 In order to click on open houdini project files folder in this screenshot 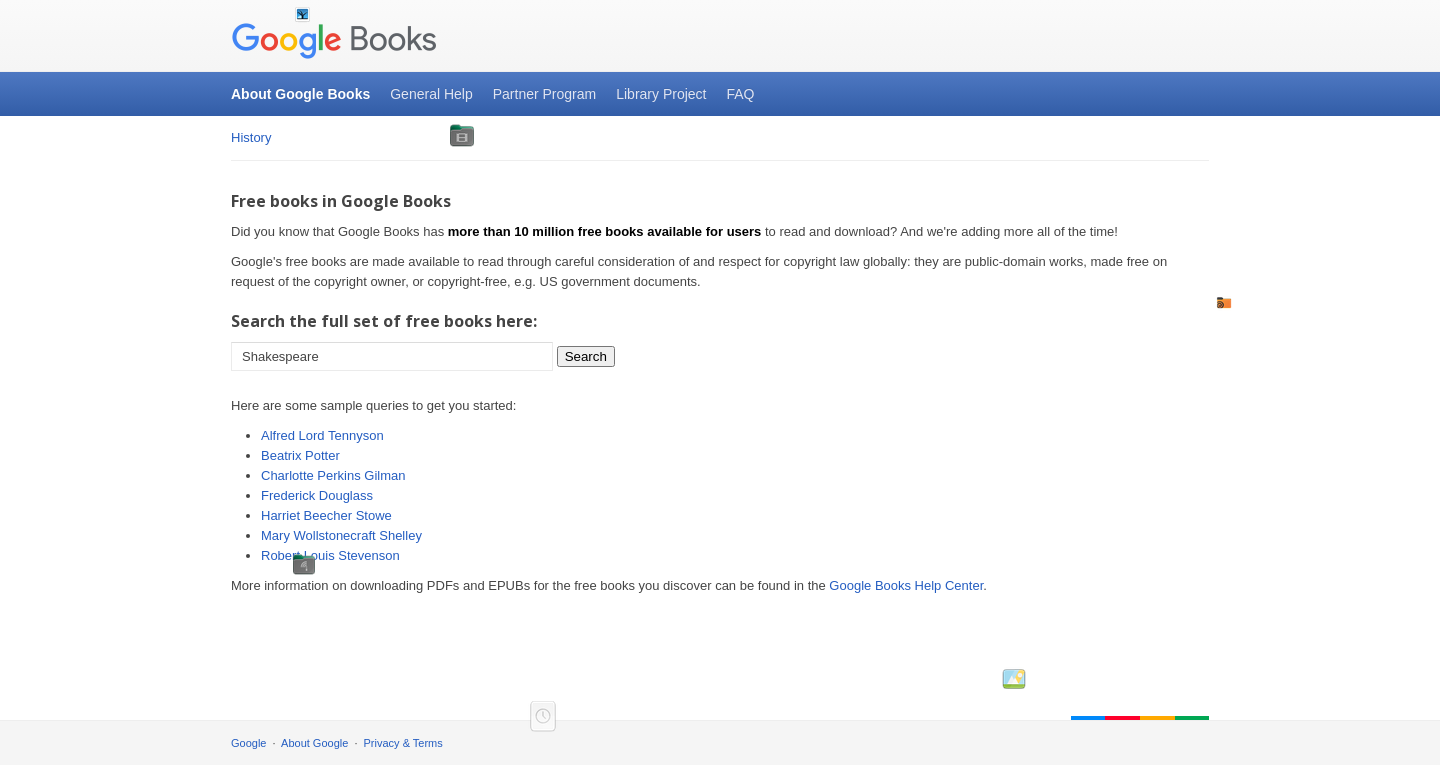, I will do `click(1224, 303)`.